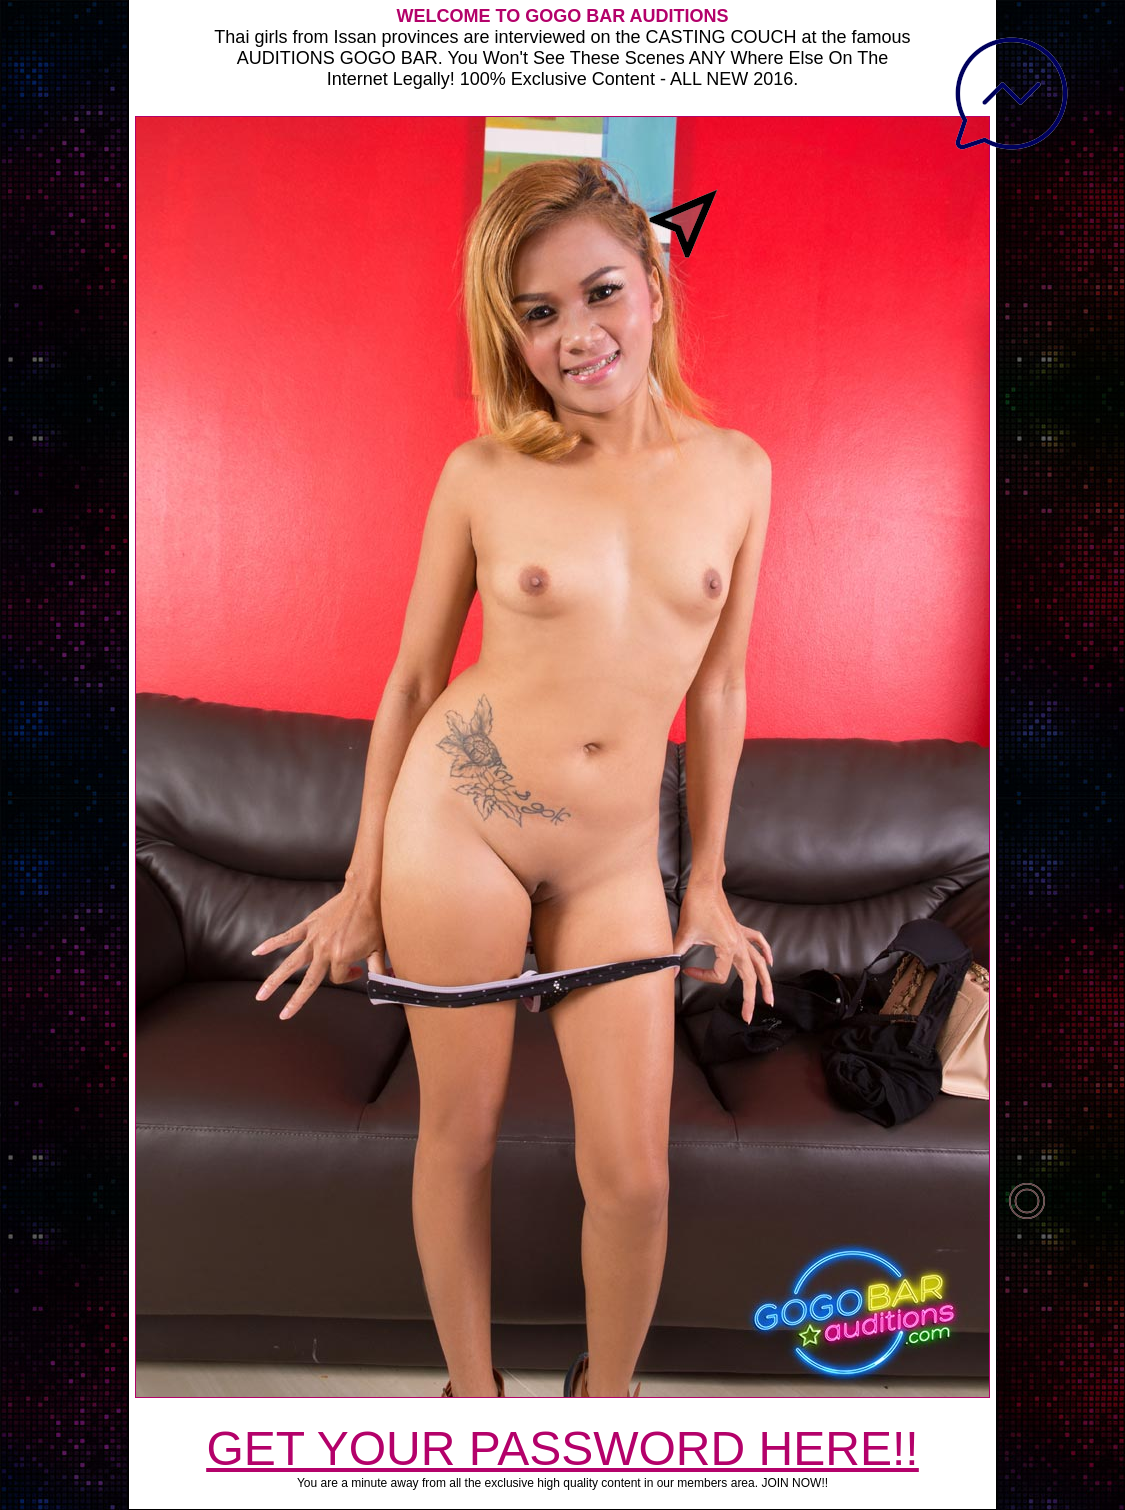 This screenshot has height=1510, width=1125. Describe the element at coordinates (683, 223) in the screenshot. I see `access navigation or directions` at that location.